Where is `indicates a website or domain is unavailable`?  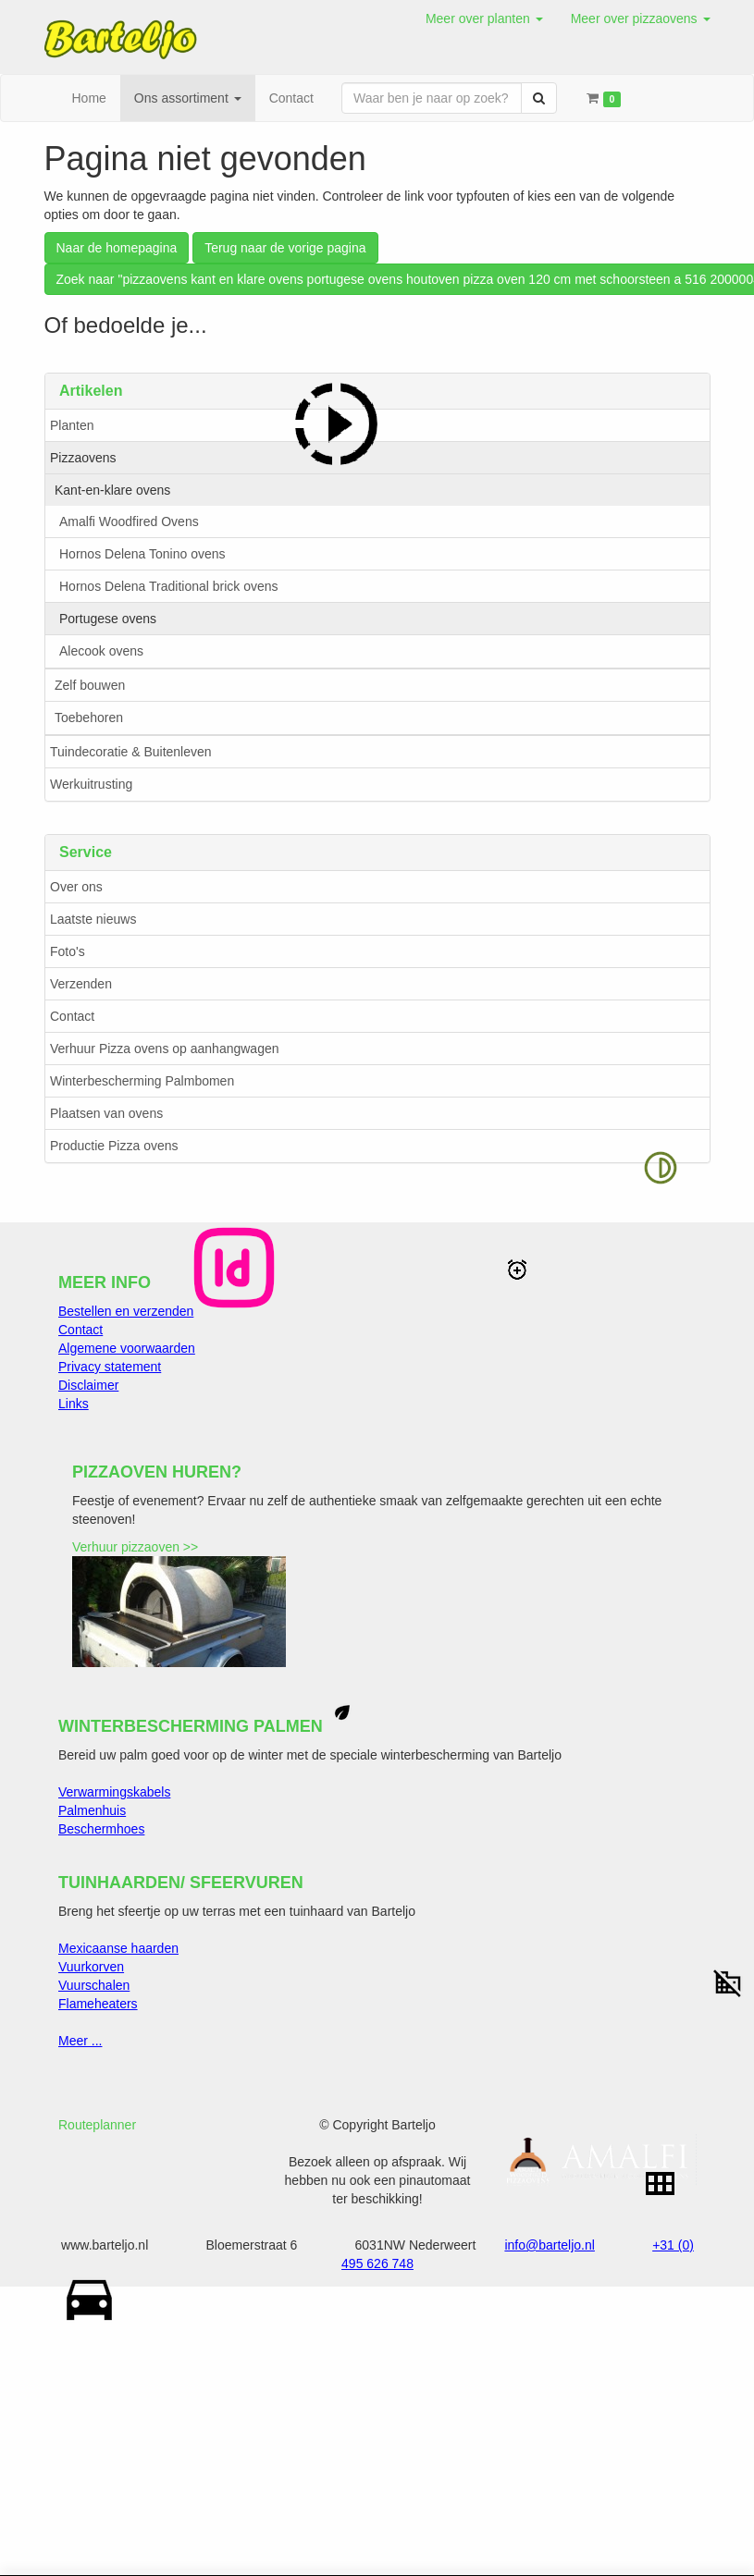
indicates a website or domain is unavailable is located at coordinates (728, 1982).